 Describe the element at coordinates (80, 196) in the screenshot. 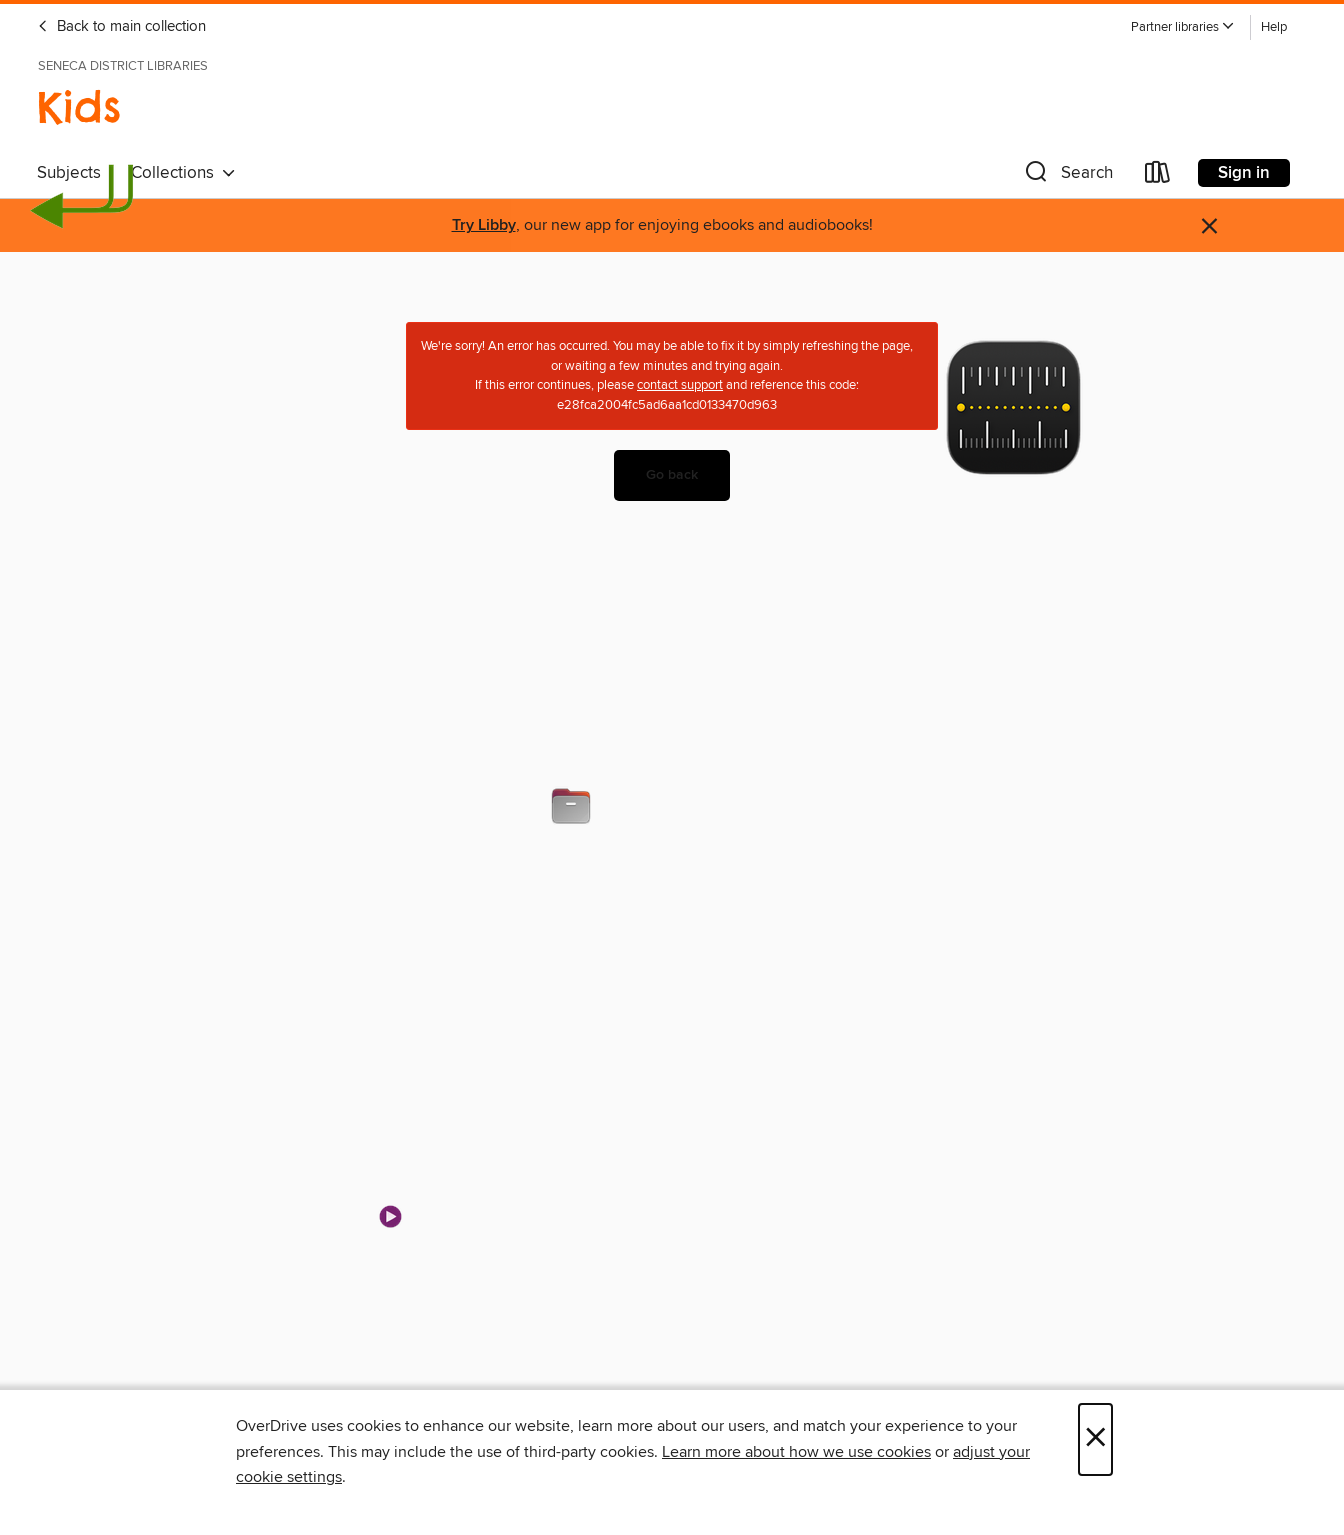

I see `reply to all recipients of an email` at that location.